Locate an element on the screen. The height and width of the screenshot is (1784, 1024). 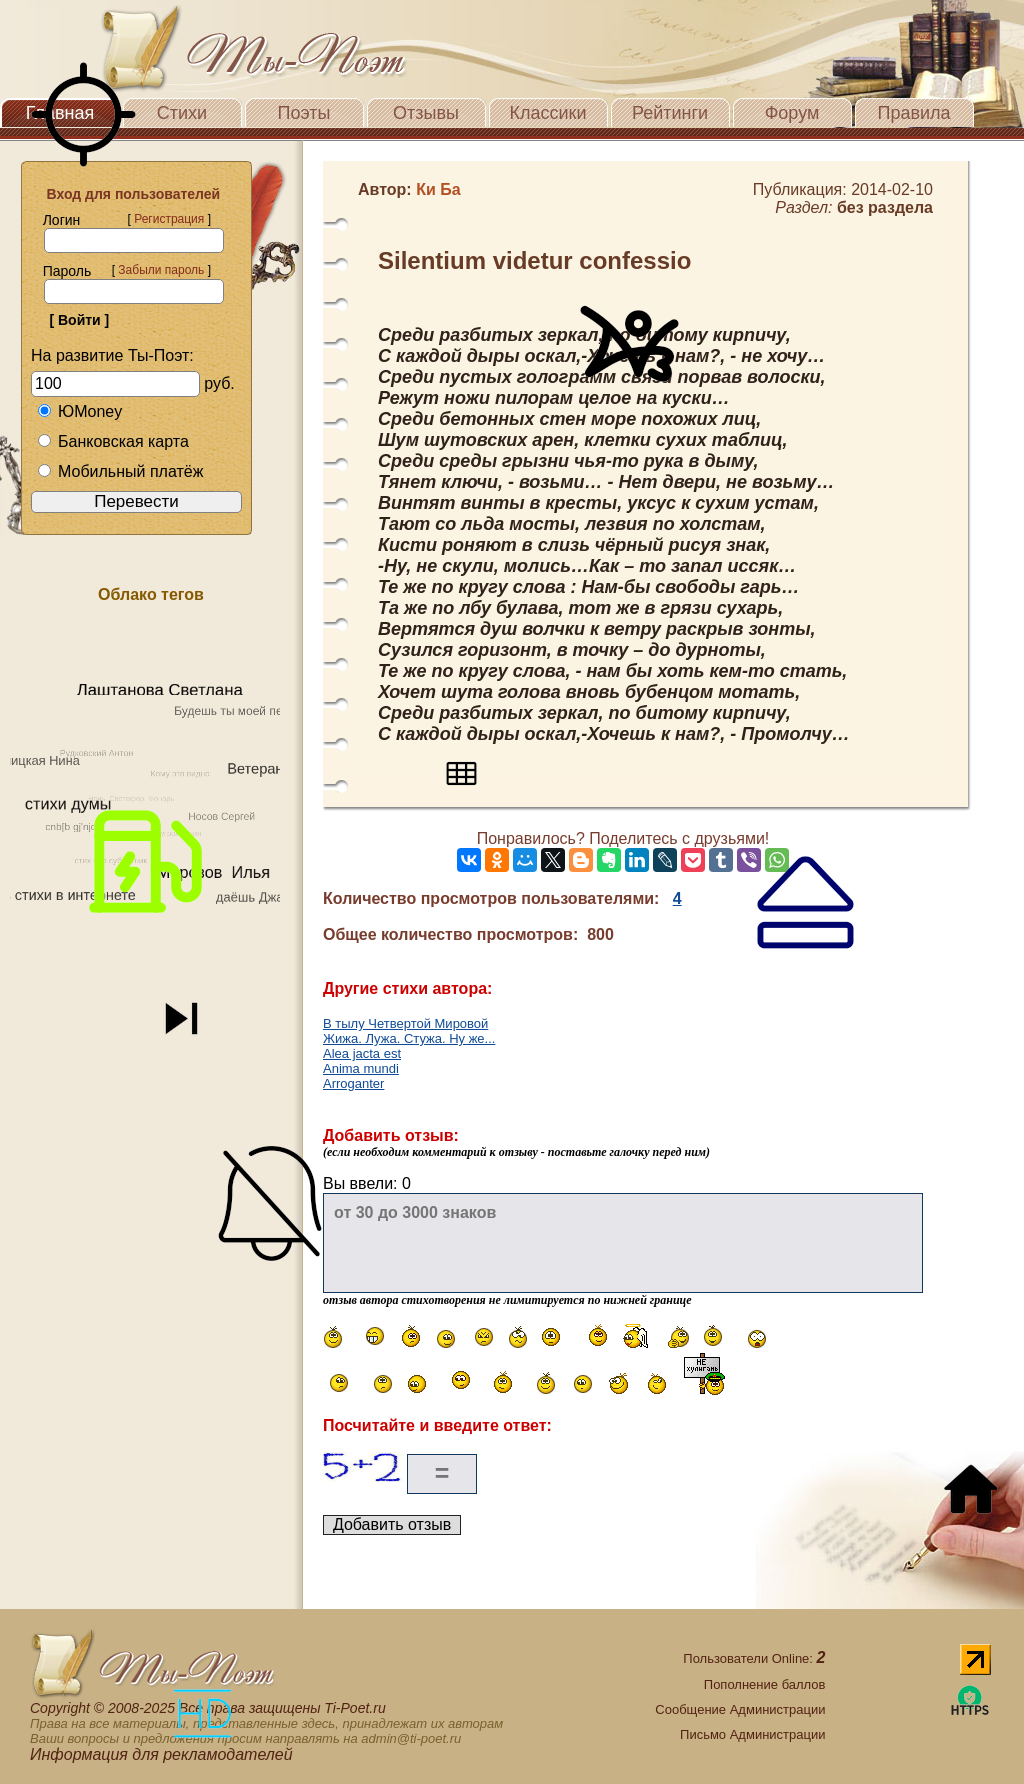
view all apps or menu options is located at coordinates (461, 773).